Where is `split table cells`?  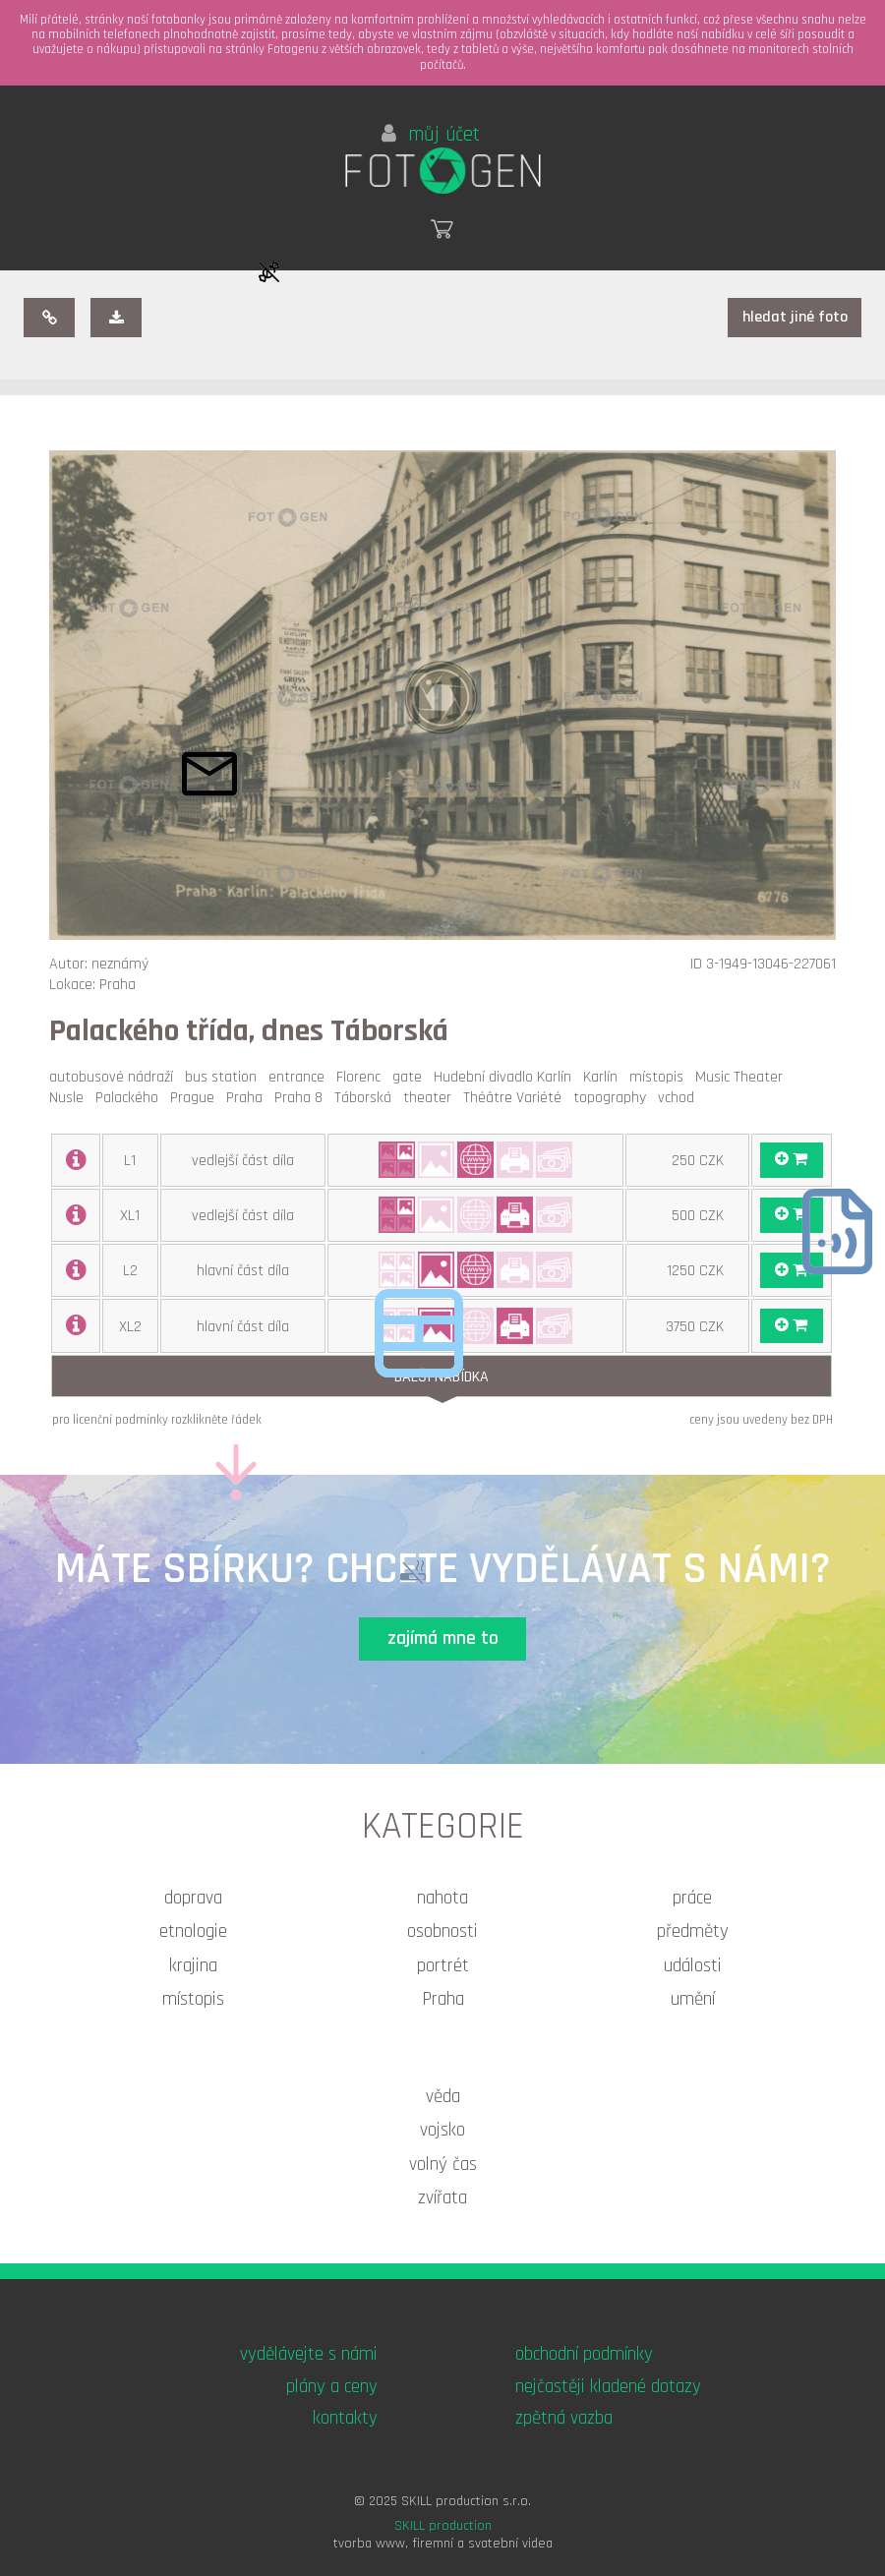
split table cells is located at coordinates (419, 1333).